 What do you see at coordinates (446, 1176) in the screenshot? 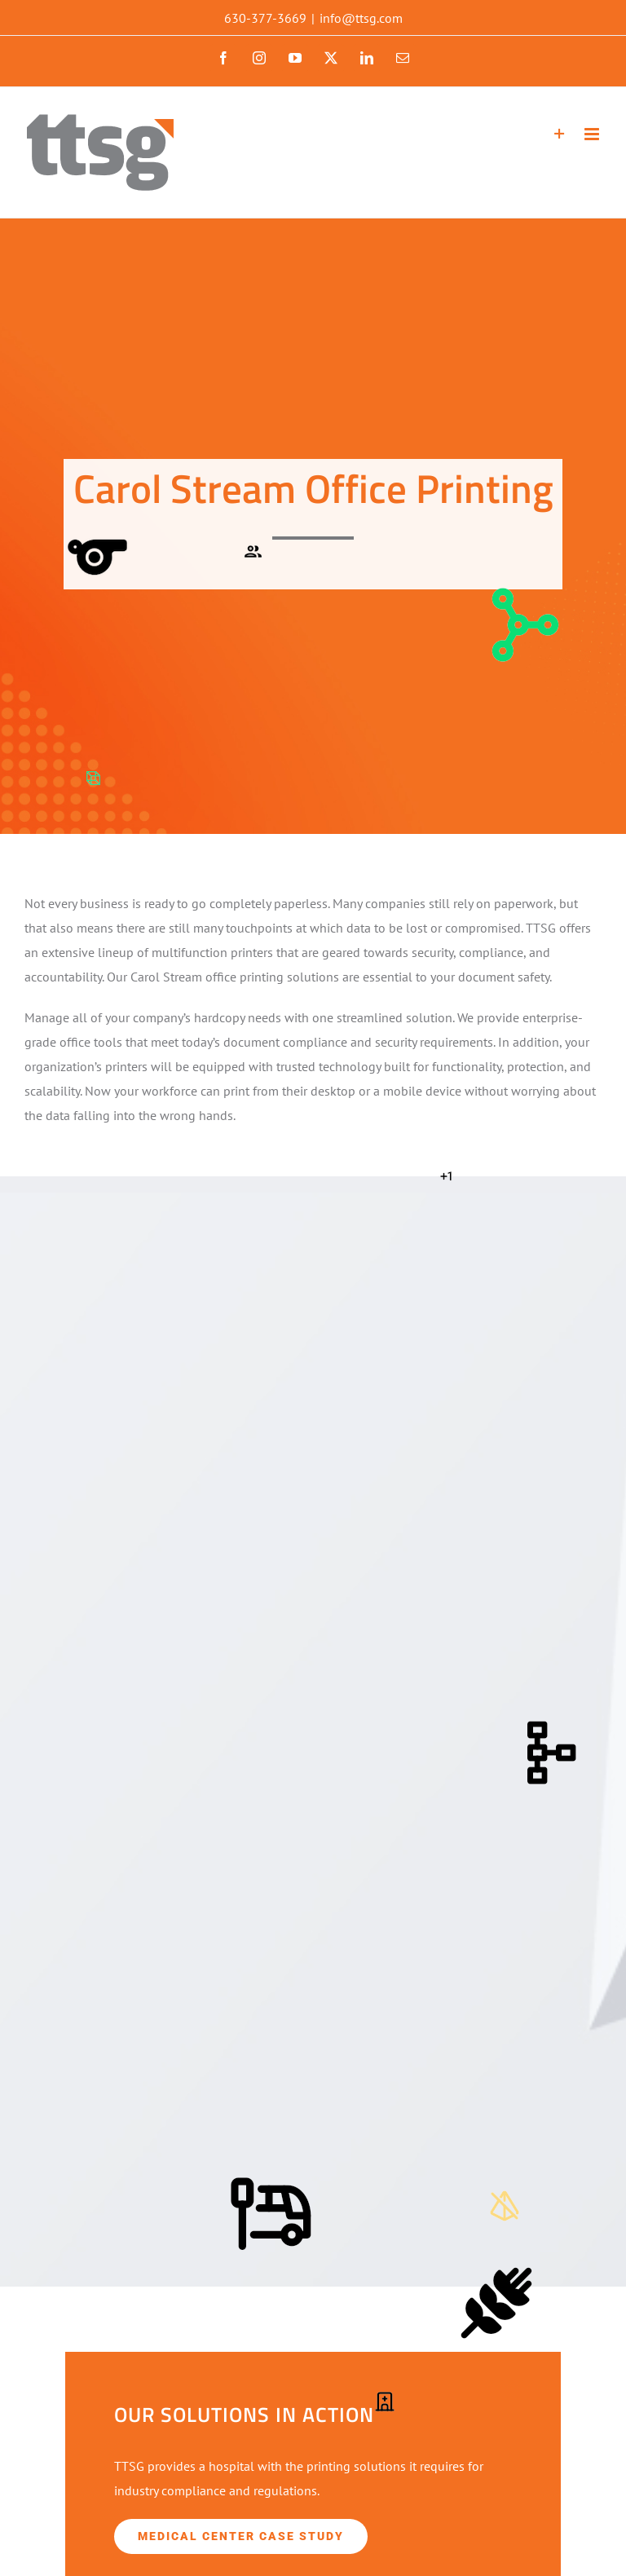
I see `increase exposure by one stop` at bounding box center [446, 1176].